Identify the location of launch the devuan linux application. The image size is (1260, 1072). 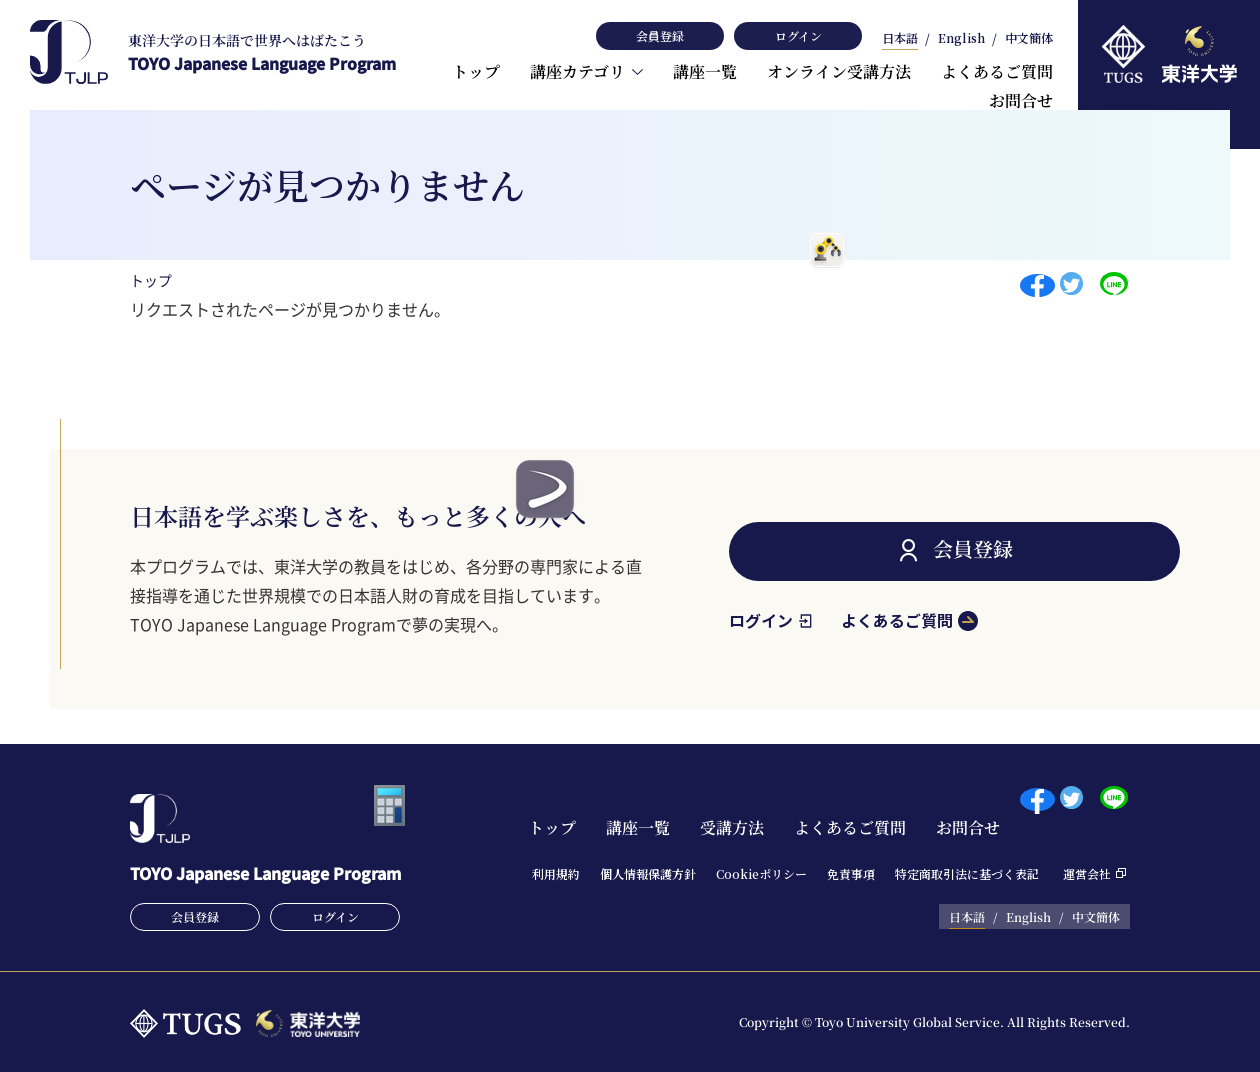
(545, 489).